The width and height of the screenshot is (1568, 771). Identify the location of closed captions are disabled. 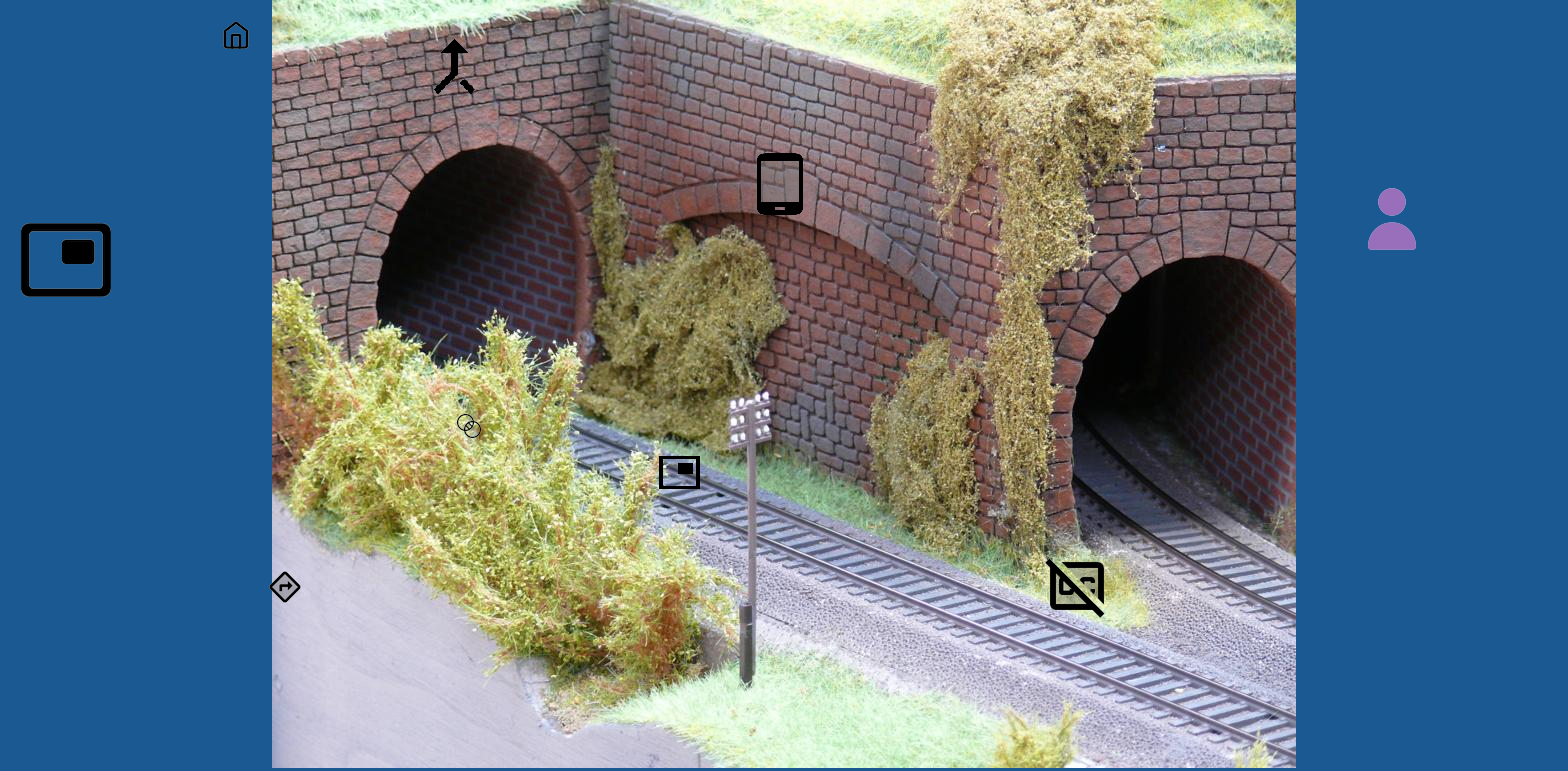
(1077, 586).